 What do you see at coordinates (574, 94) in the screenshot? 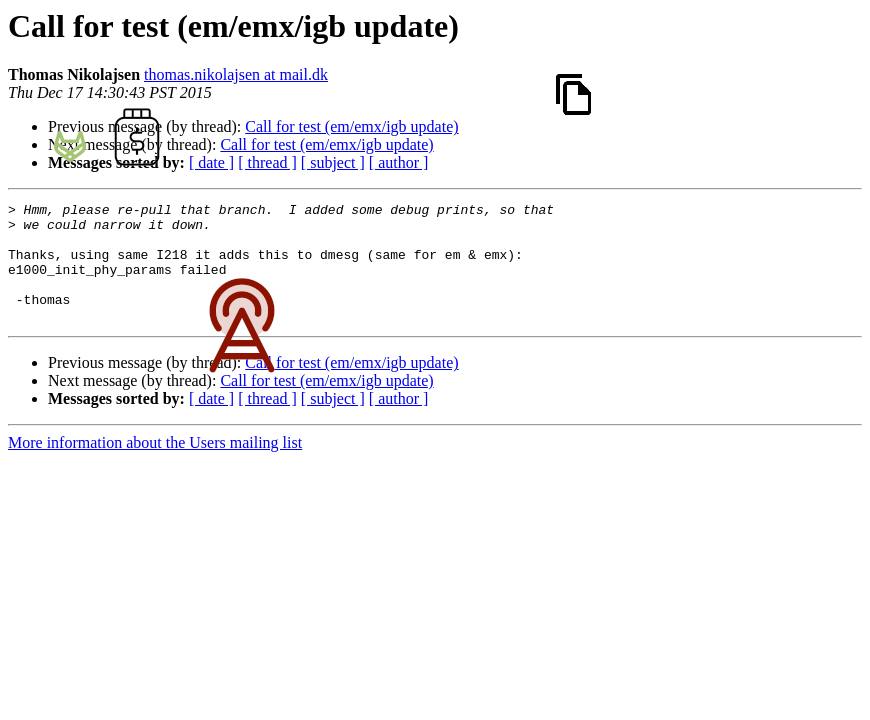
I see `copy file to clipboard` at bounding box center [574, 94].